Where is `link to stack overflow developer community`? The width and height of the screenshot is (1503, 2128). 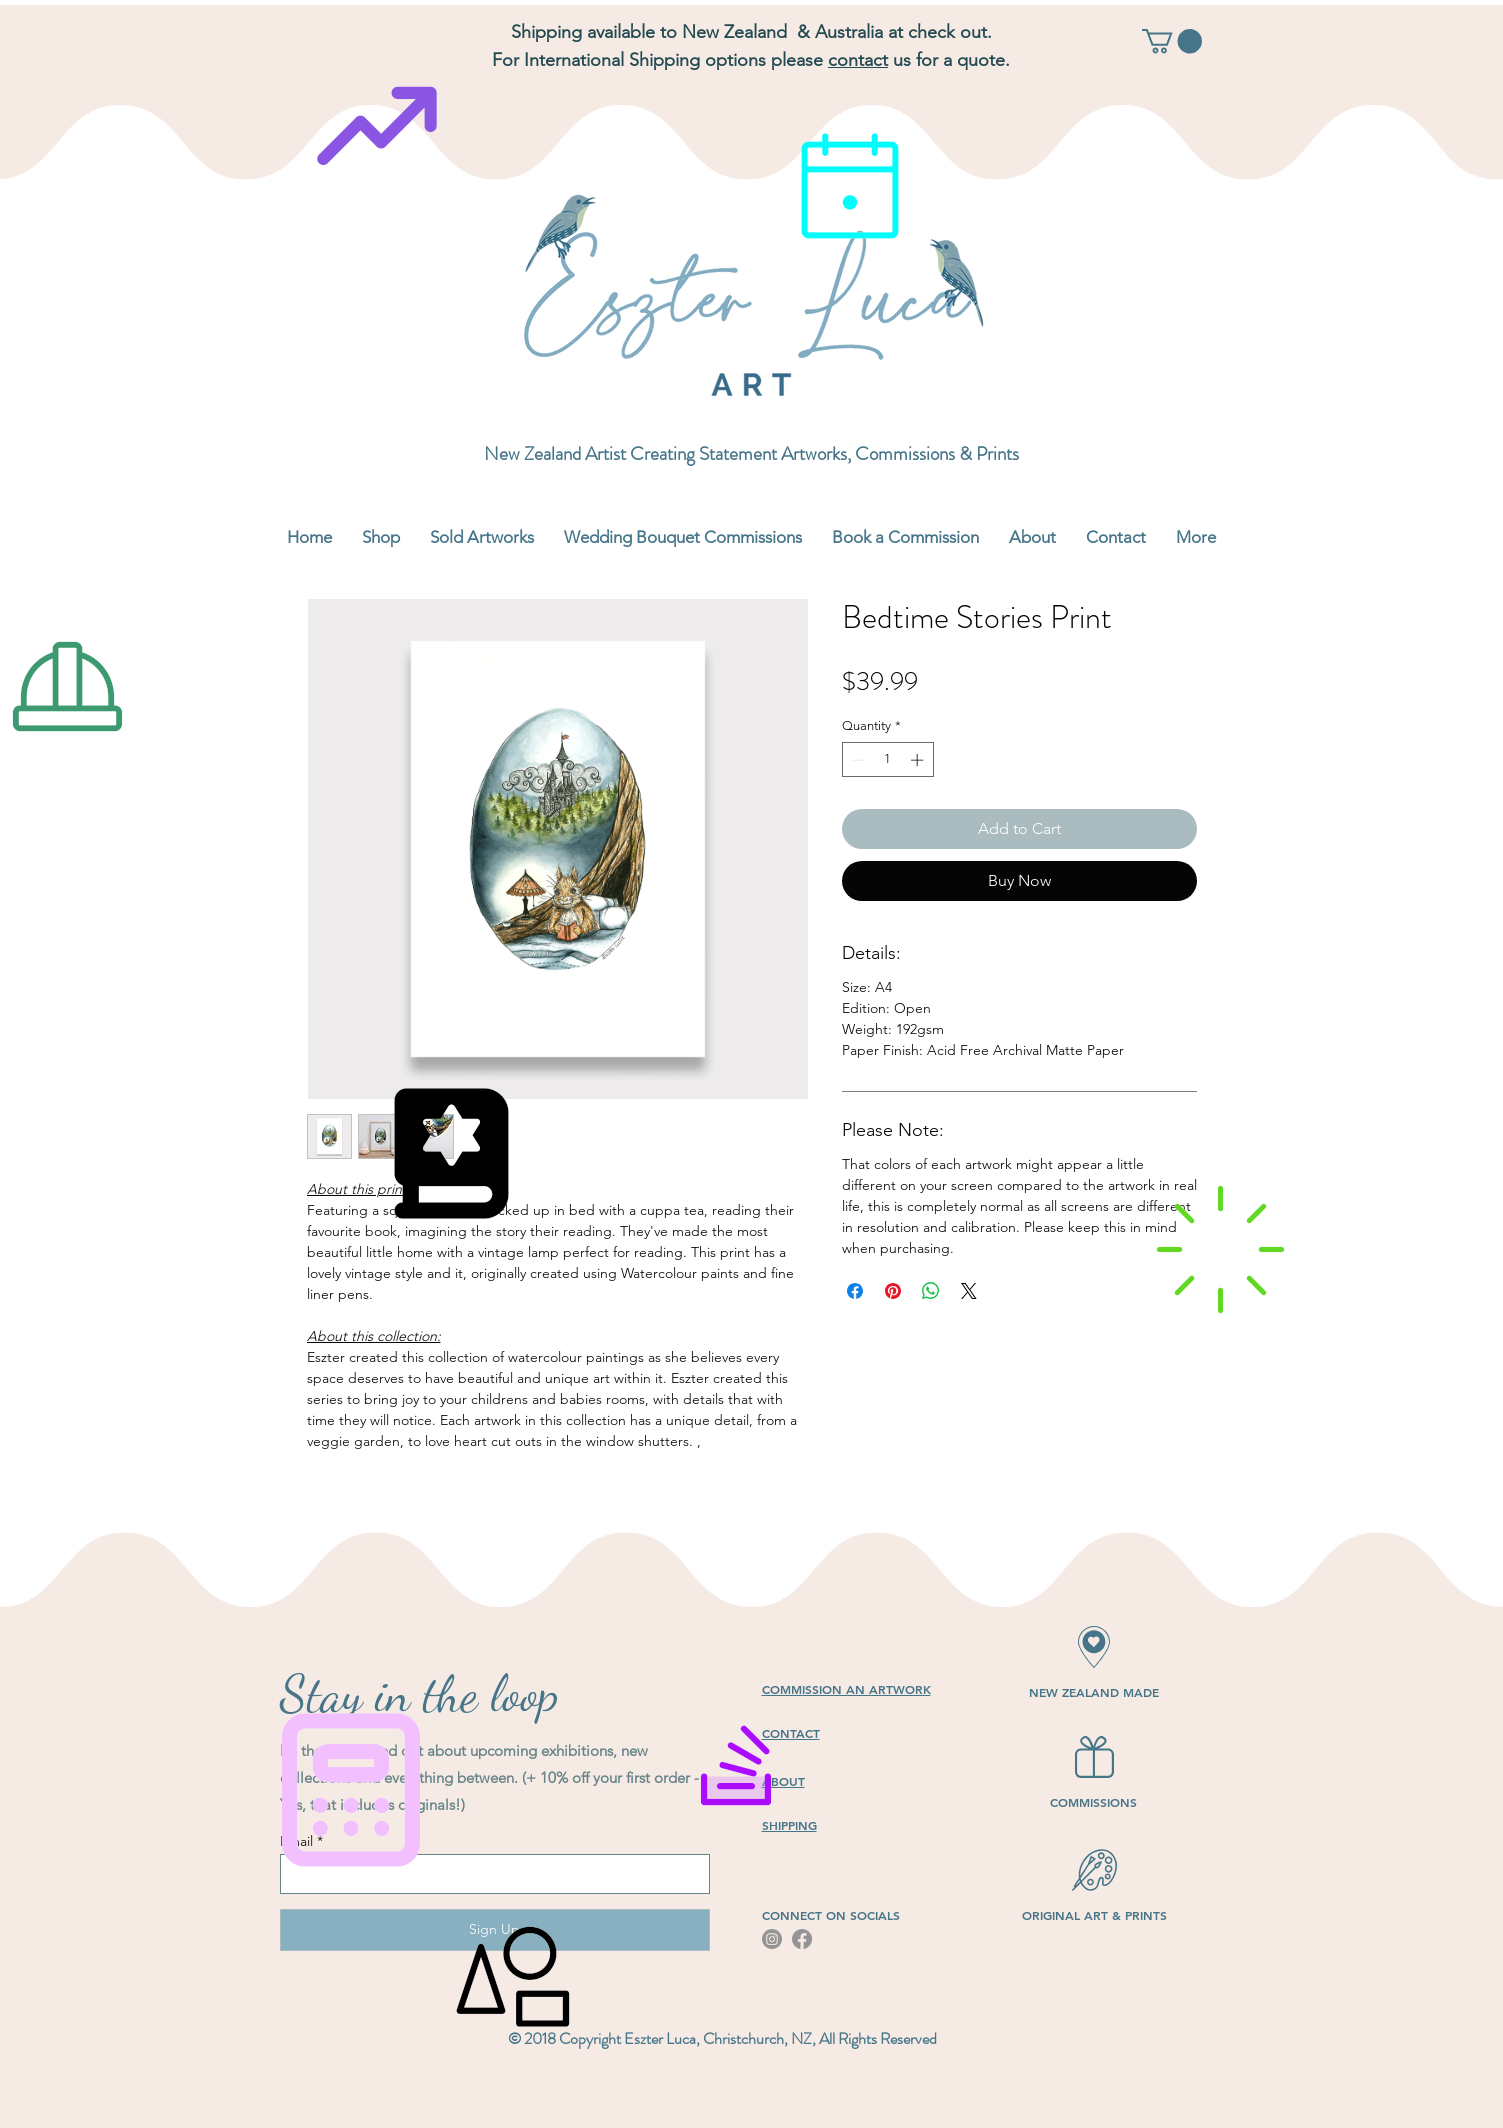 link to stack overflow developer community is located at coordinates (736, 1767).